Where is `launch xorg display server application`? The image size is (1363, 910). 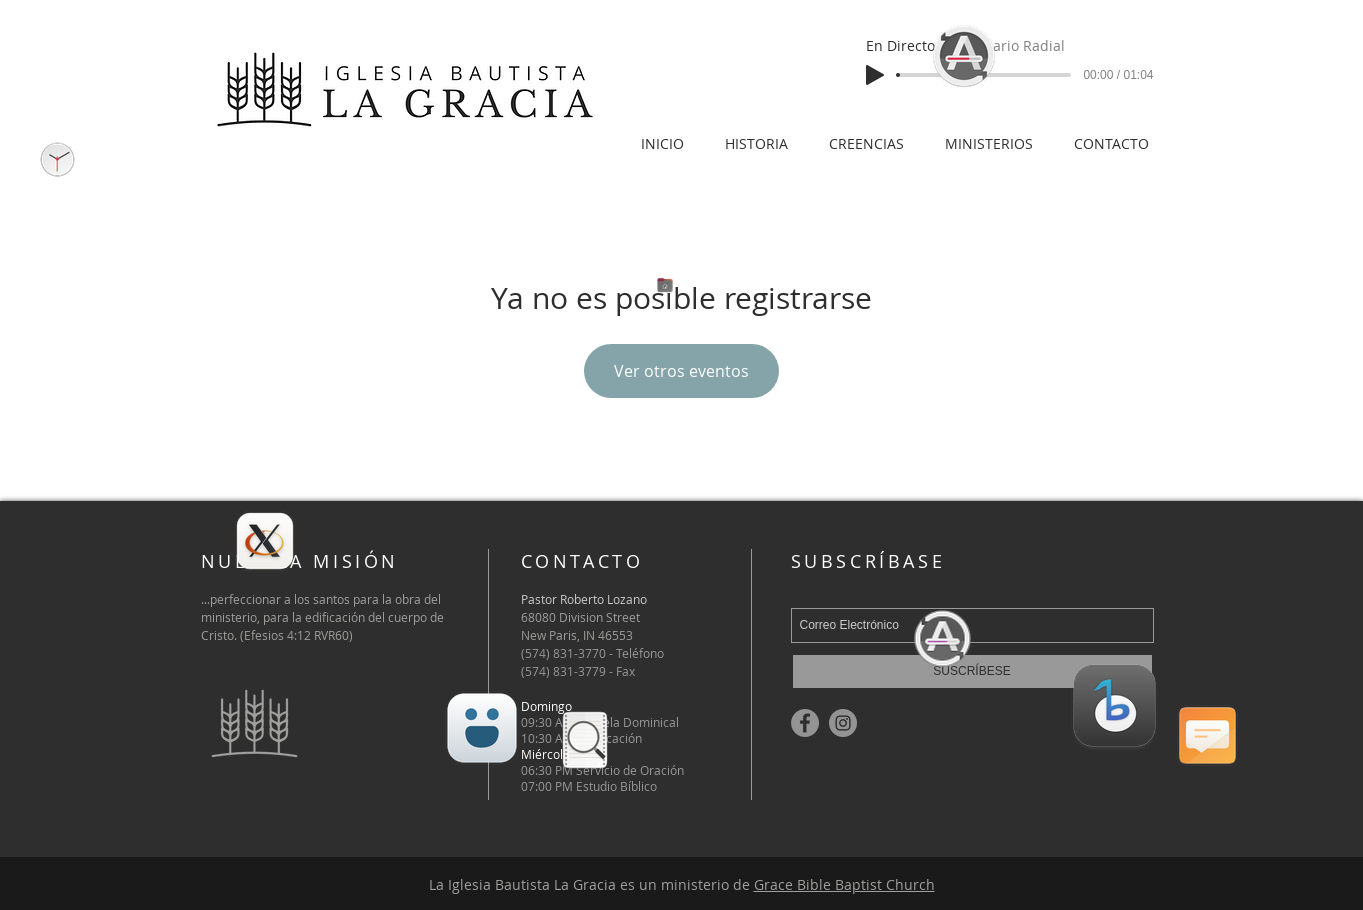
launch xorg display server application is located at coordinates (265, 541).